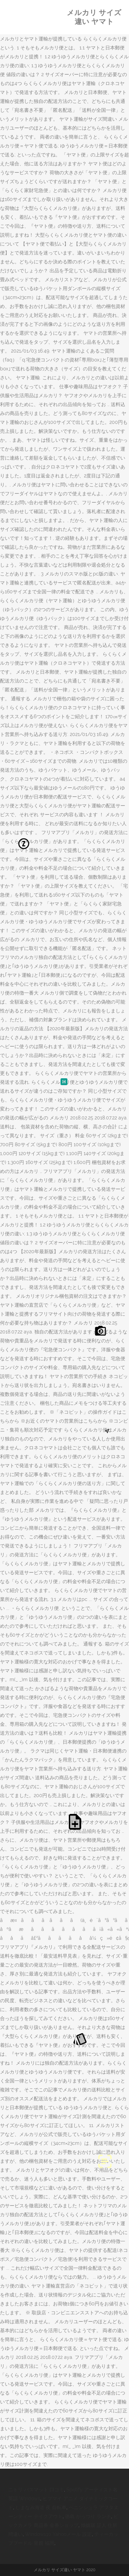  Describe the element at coordinates (75, 1822) in the screenshot. I see `create a new note or document` at that location.